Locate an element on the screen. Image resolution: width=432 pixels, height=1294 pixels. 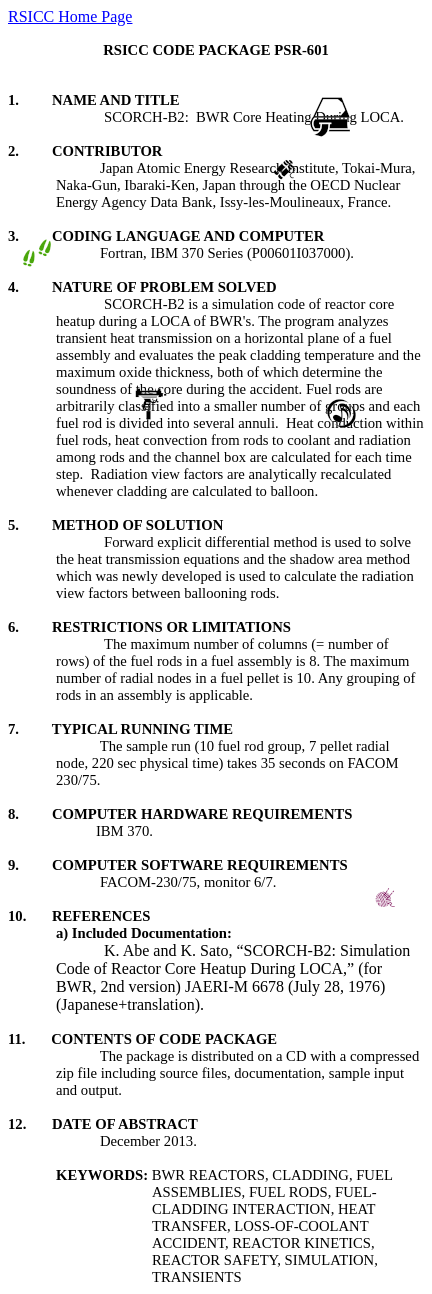
select uzi weapon in game inventory is located at coordinates (151, 404).